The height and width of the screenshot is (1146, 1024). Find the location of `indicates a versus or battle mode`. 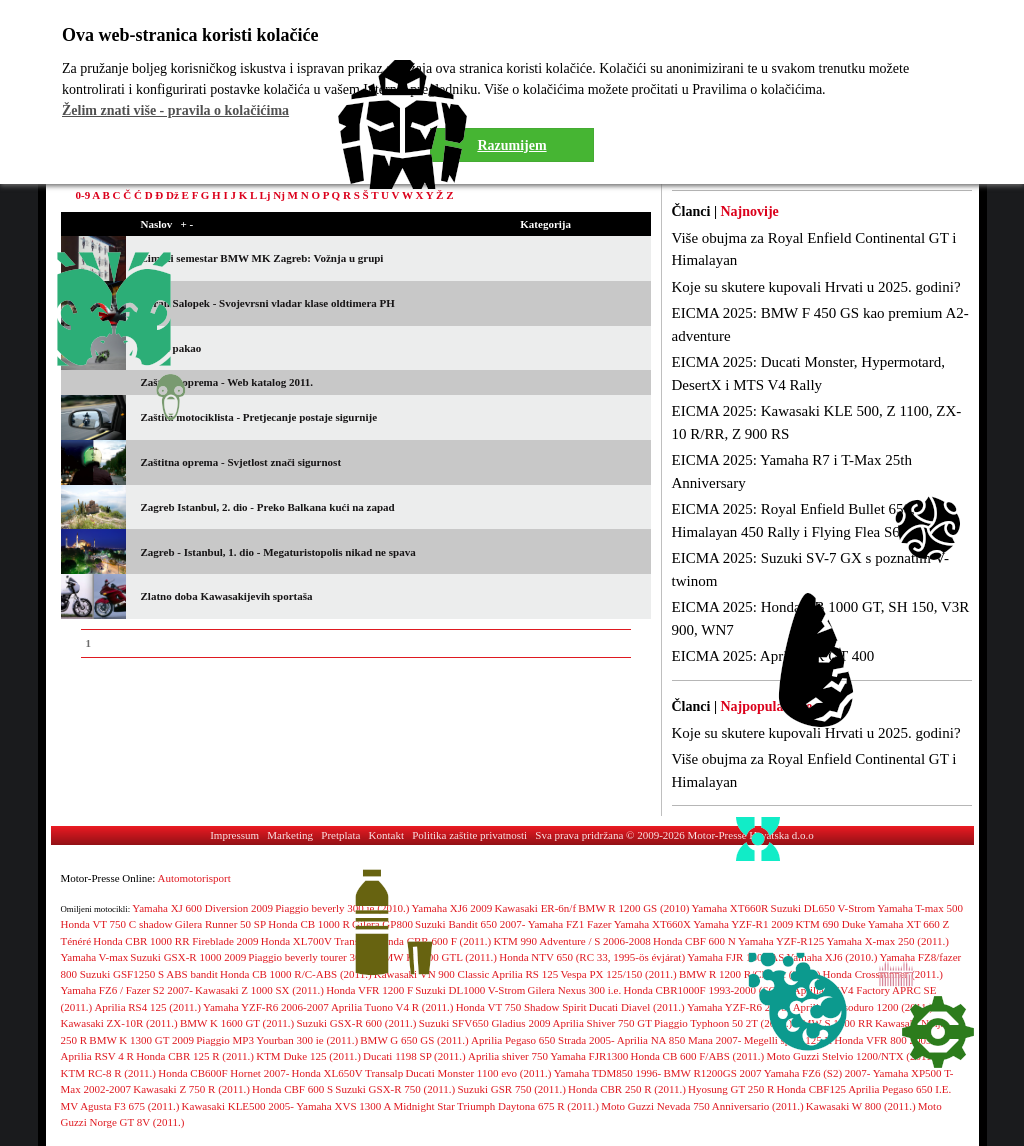

indicates a versus or battle mode is located at coordinates (114, 309).